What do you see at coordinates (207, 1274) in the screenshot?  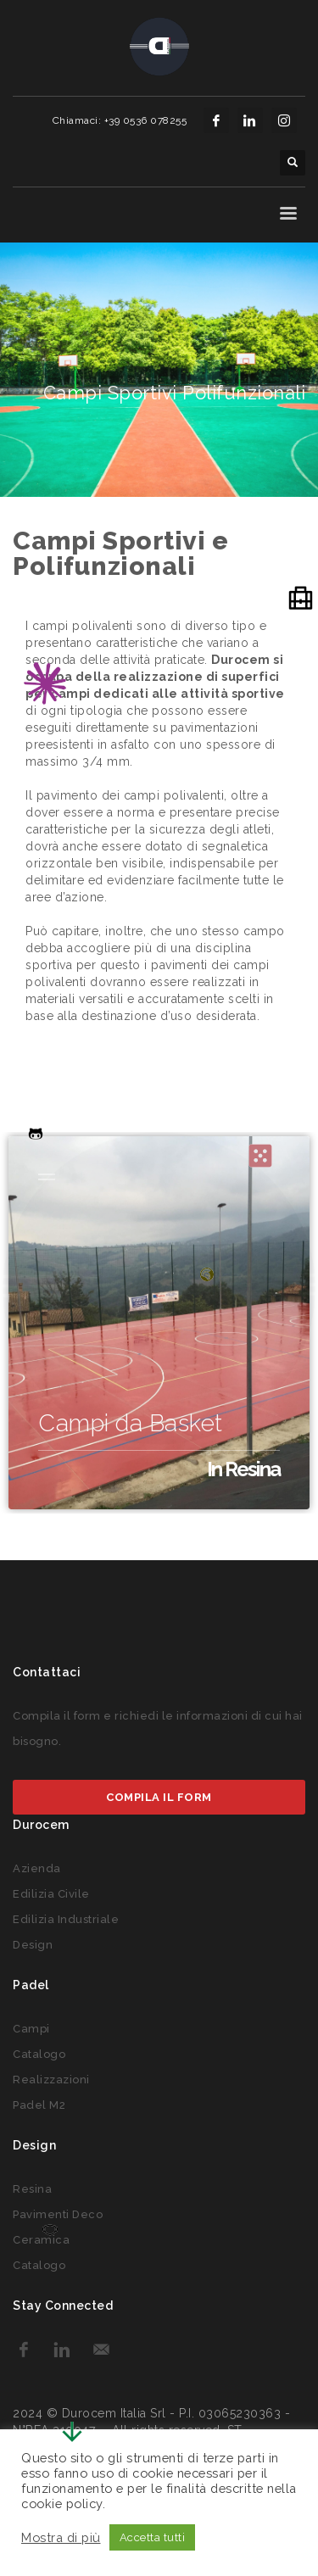 I see `indicates delphi programming environment or IDE` at bounding box center [207, 1274].